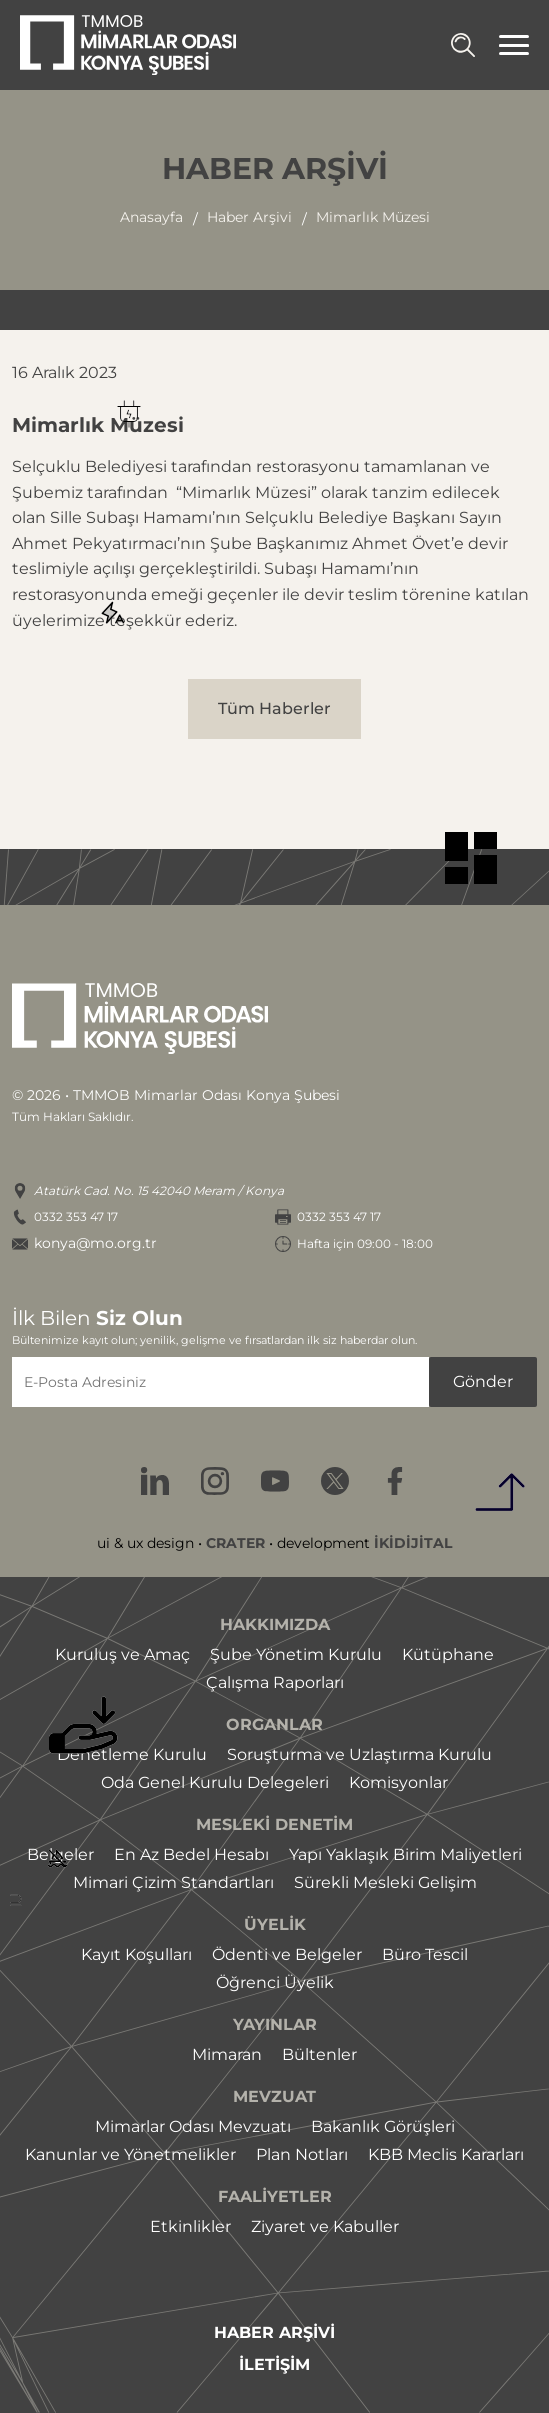 Image resolution: width=549 pixels, height=2413 pixels. Describe the element at coordinates (502, 1494) in the screenshot. I see `move item up and to the right` at that location.